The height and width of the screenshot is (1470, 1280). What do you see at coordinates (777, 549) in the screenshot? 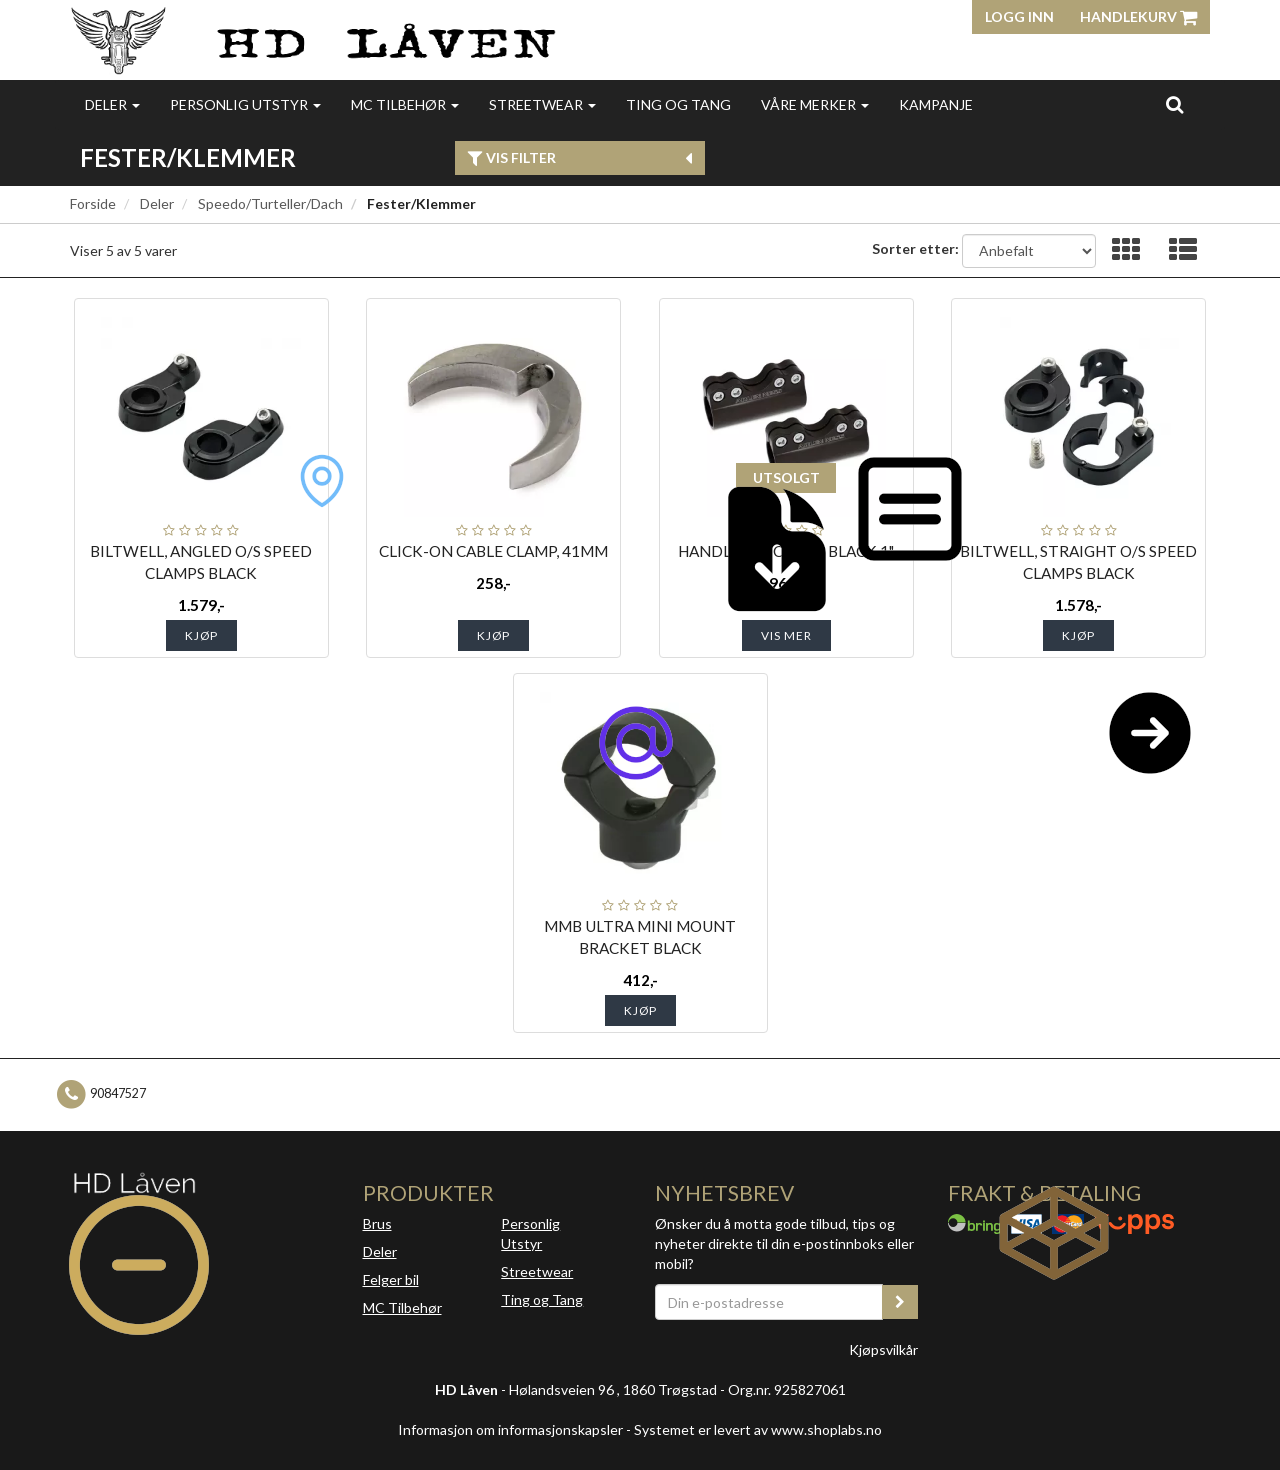
I see `download a document or file` at bounding box center [777, 549].